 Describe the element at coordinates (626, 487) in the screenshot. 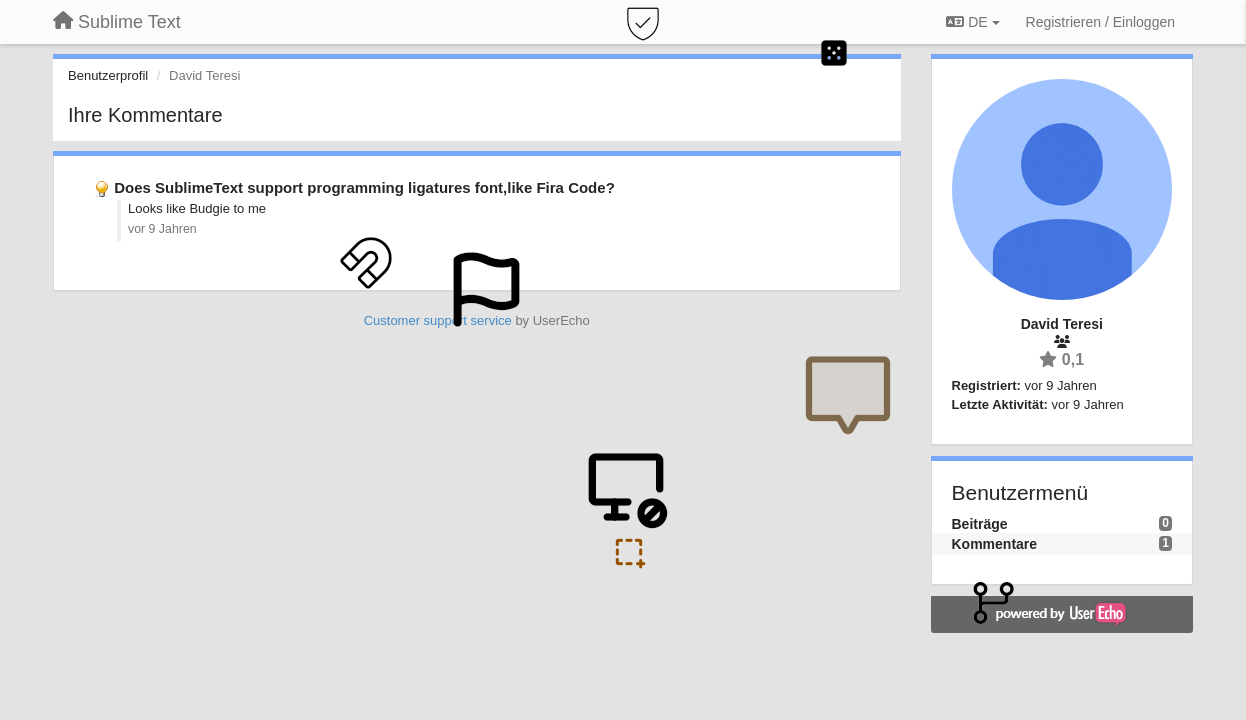

I see `cancel or disconnect desktop device` at that location.